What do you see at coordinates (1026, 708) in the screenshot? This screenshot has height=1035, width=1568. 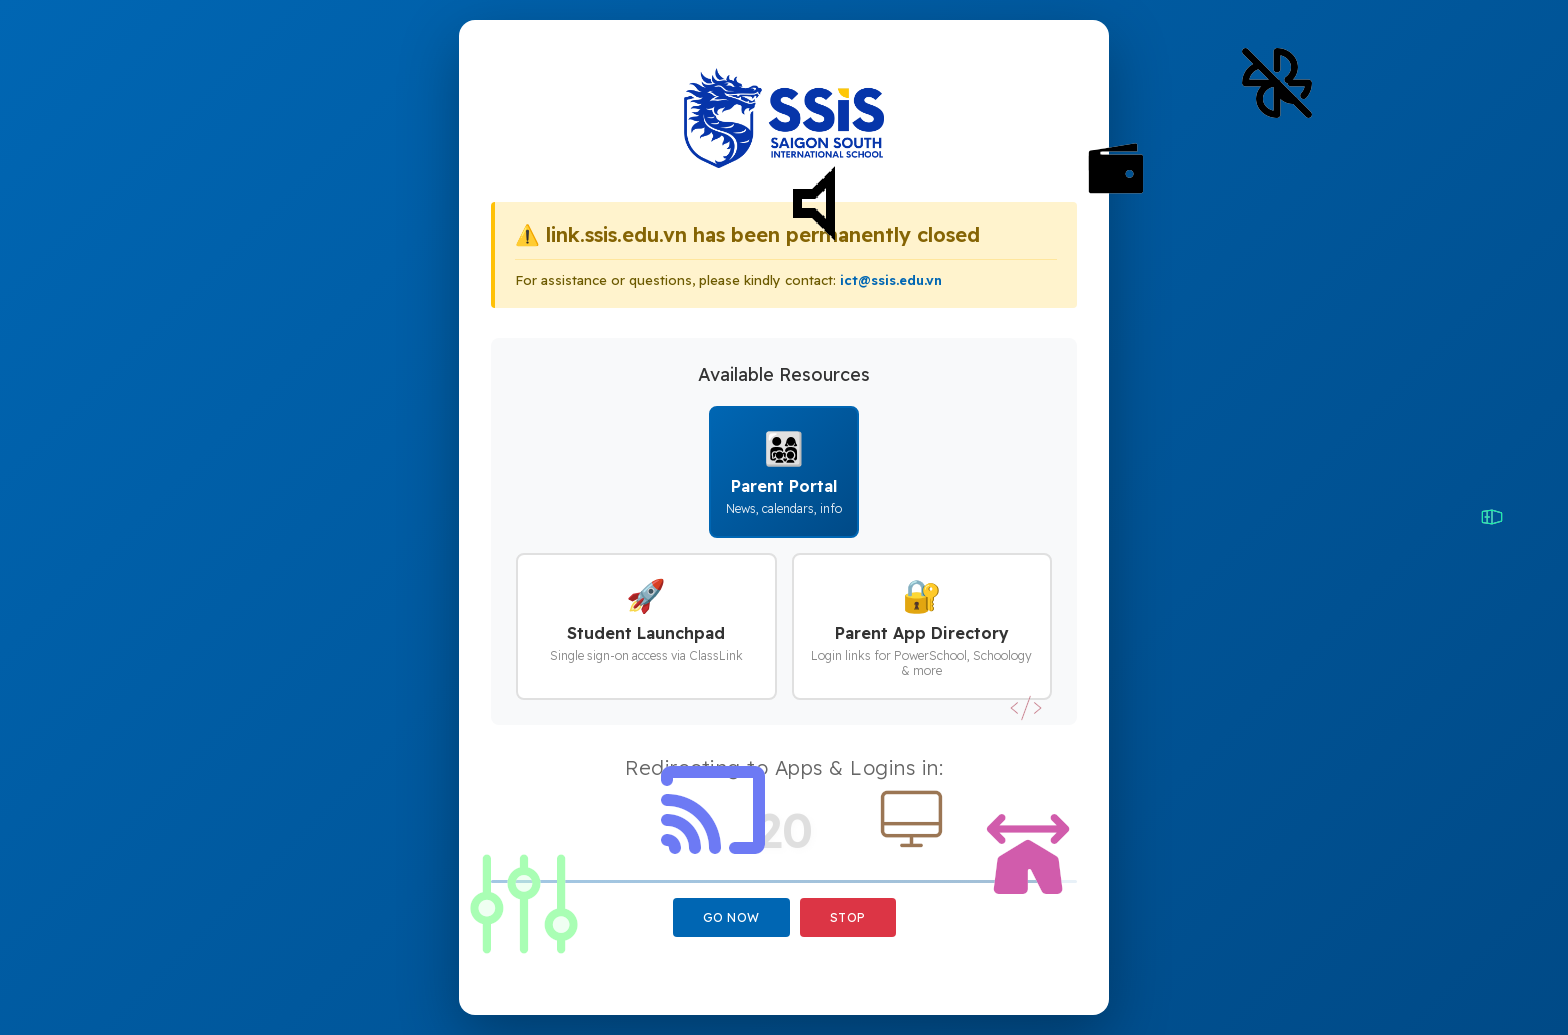 I see `view or edit source code` at bounding box center [1026, 708].